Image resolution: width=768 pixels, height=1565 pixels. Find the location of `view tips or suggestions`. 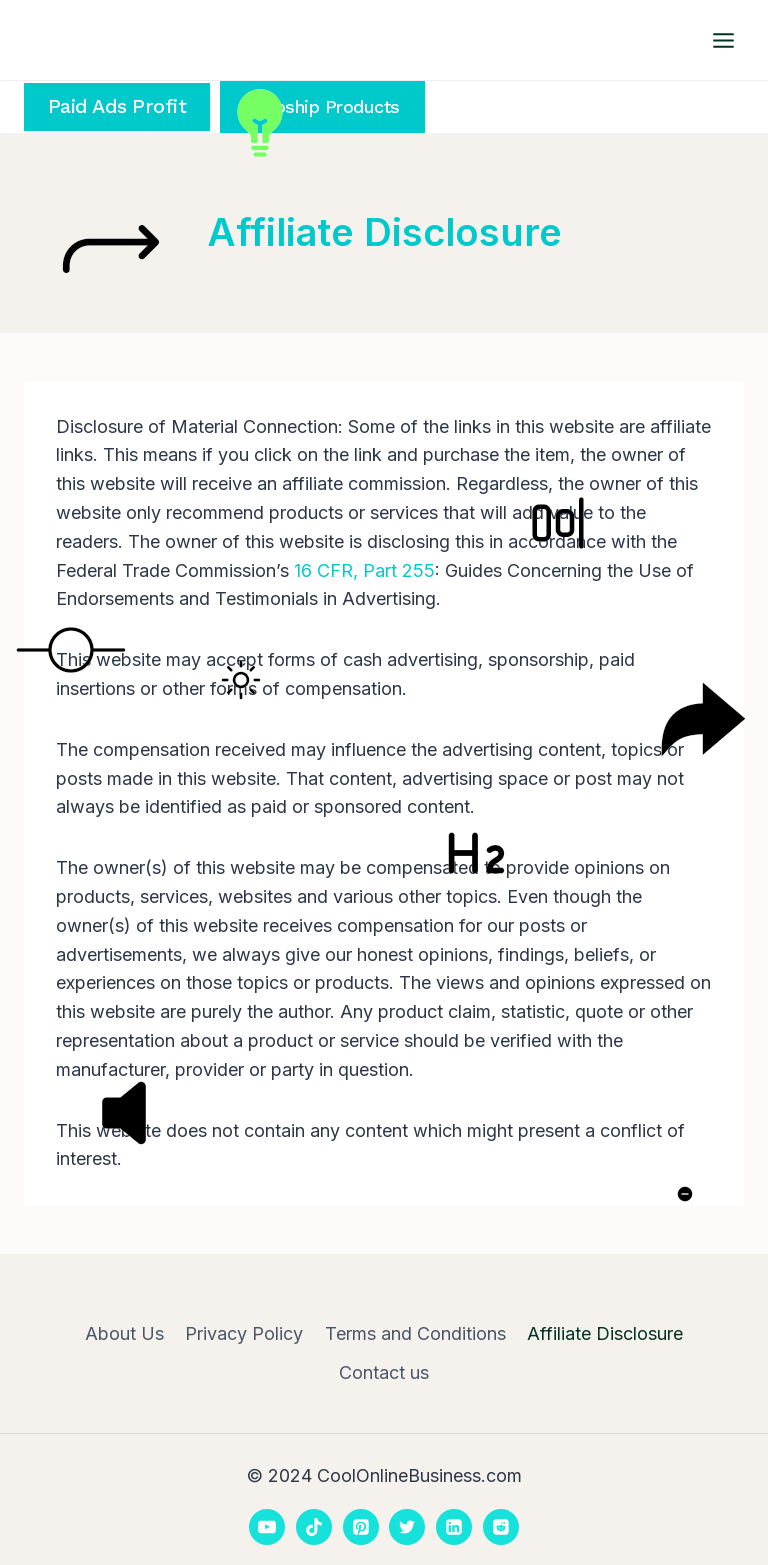

view tips or suggestions is located at coordinates (260, 123).